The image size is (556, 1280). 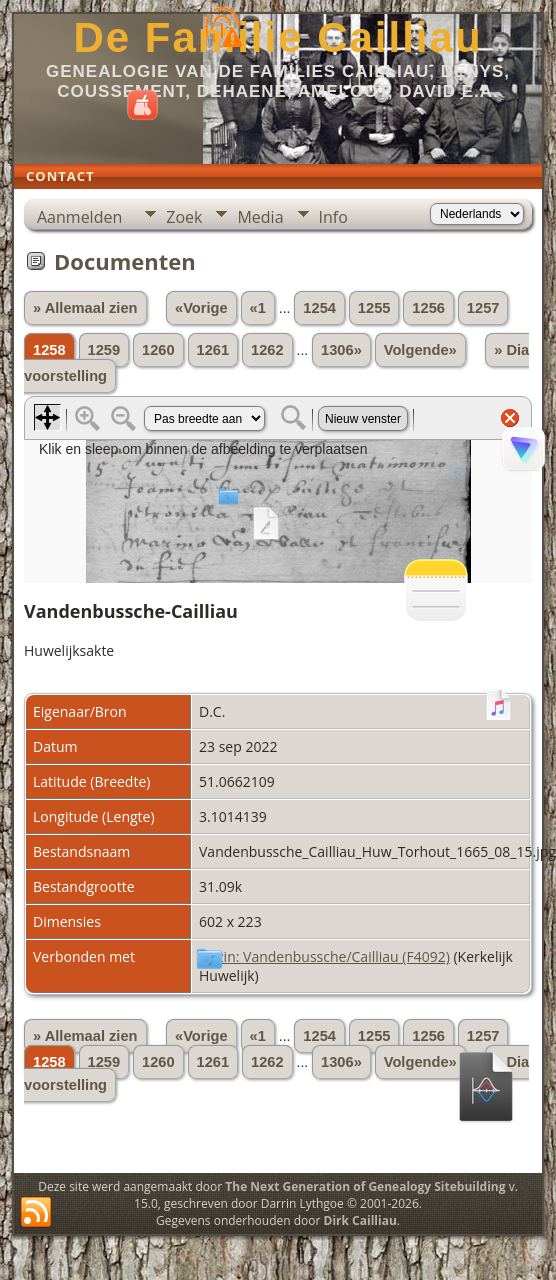 What do you see at coordinates (486, 1088) in the screenshot?
I see `open a LabPlot2 data analysis file` at bounding box center [486, 1088].